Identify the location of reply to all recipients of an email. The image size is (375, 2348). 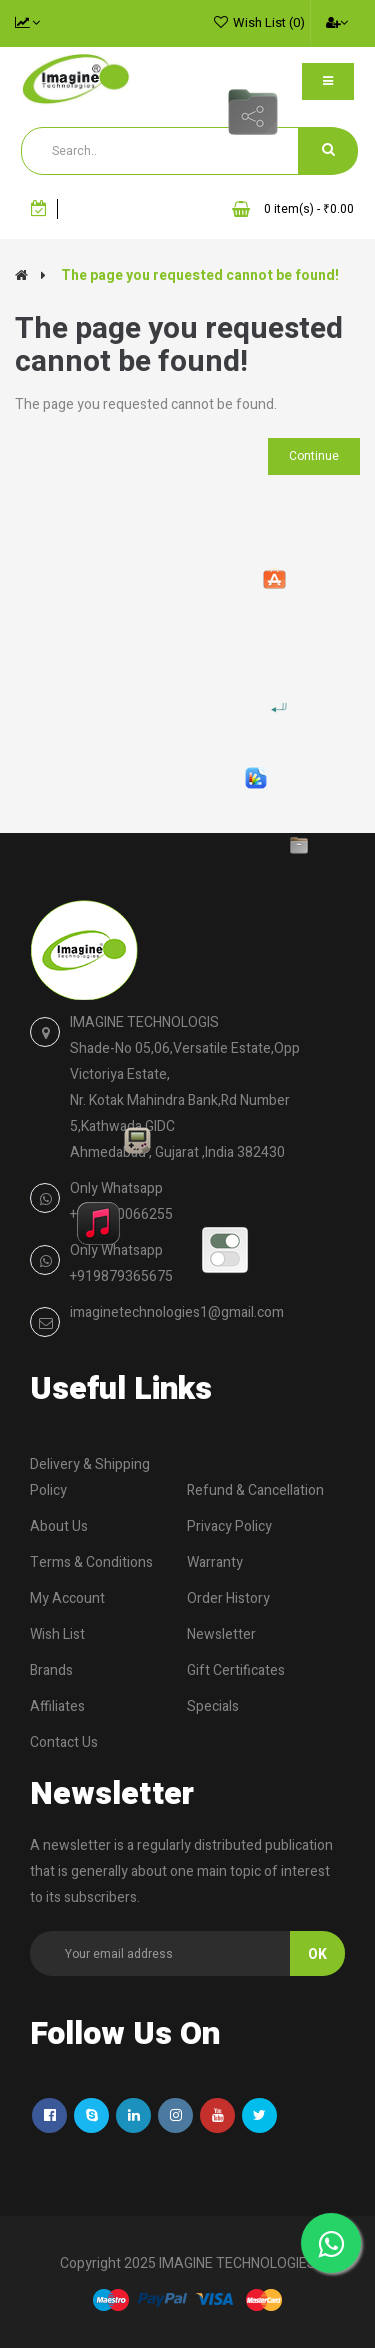
(278, 706).